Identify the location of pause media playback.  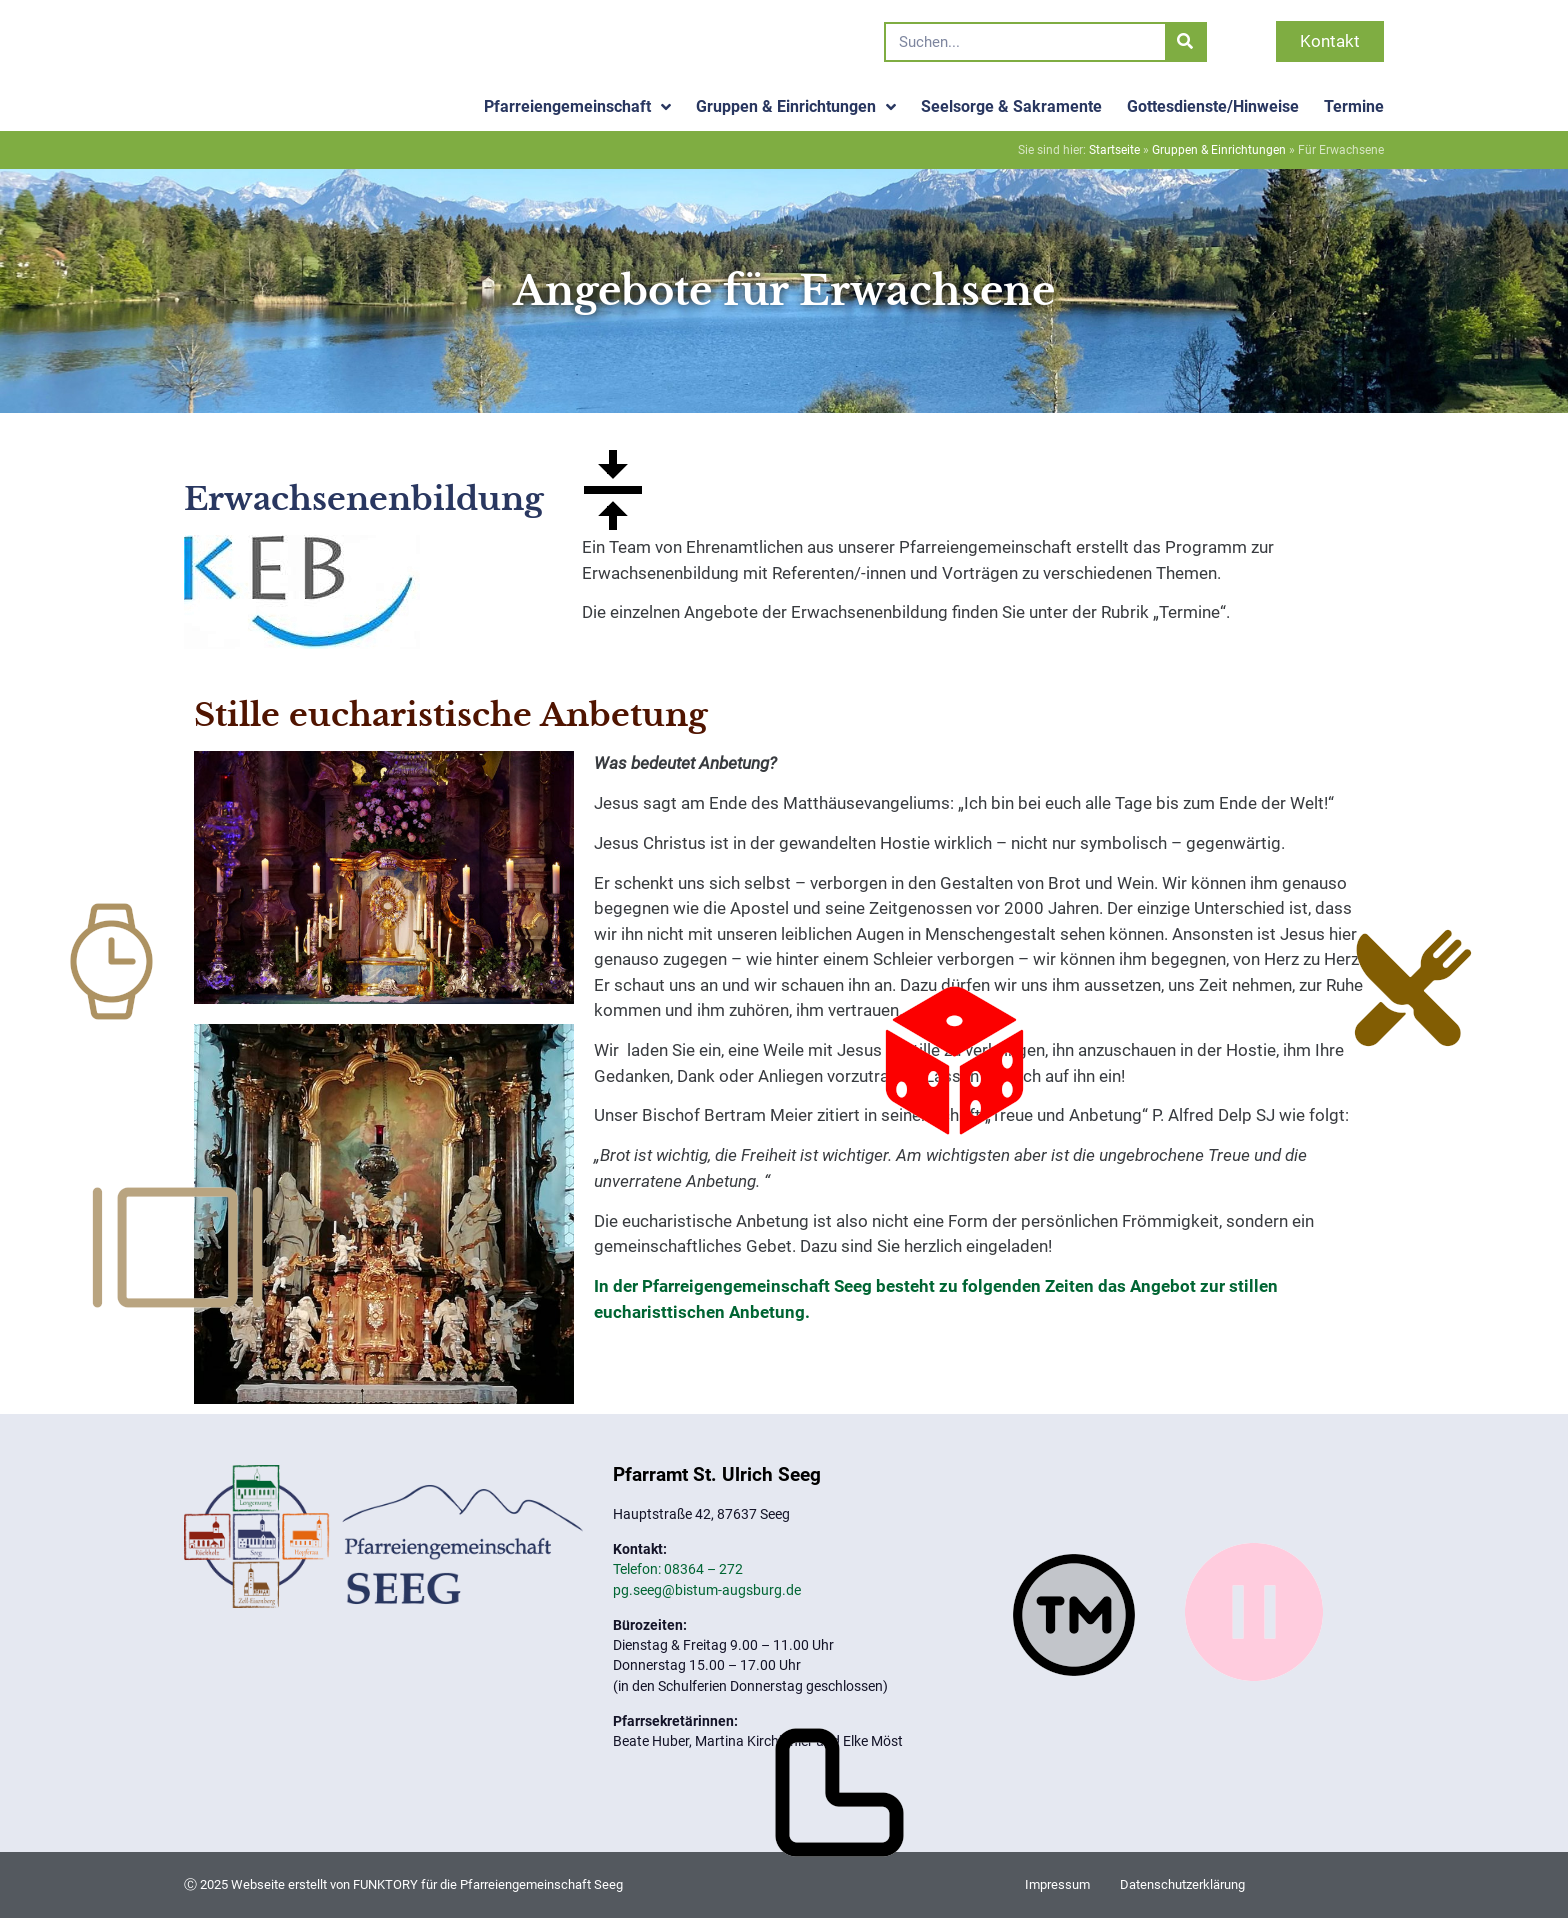
(1254, 1612).